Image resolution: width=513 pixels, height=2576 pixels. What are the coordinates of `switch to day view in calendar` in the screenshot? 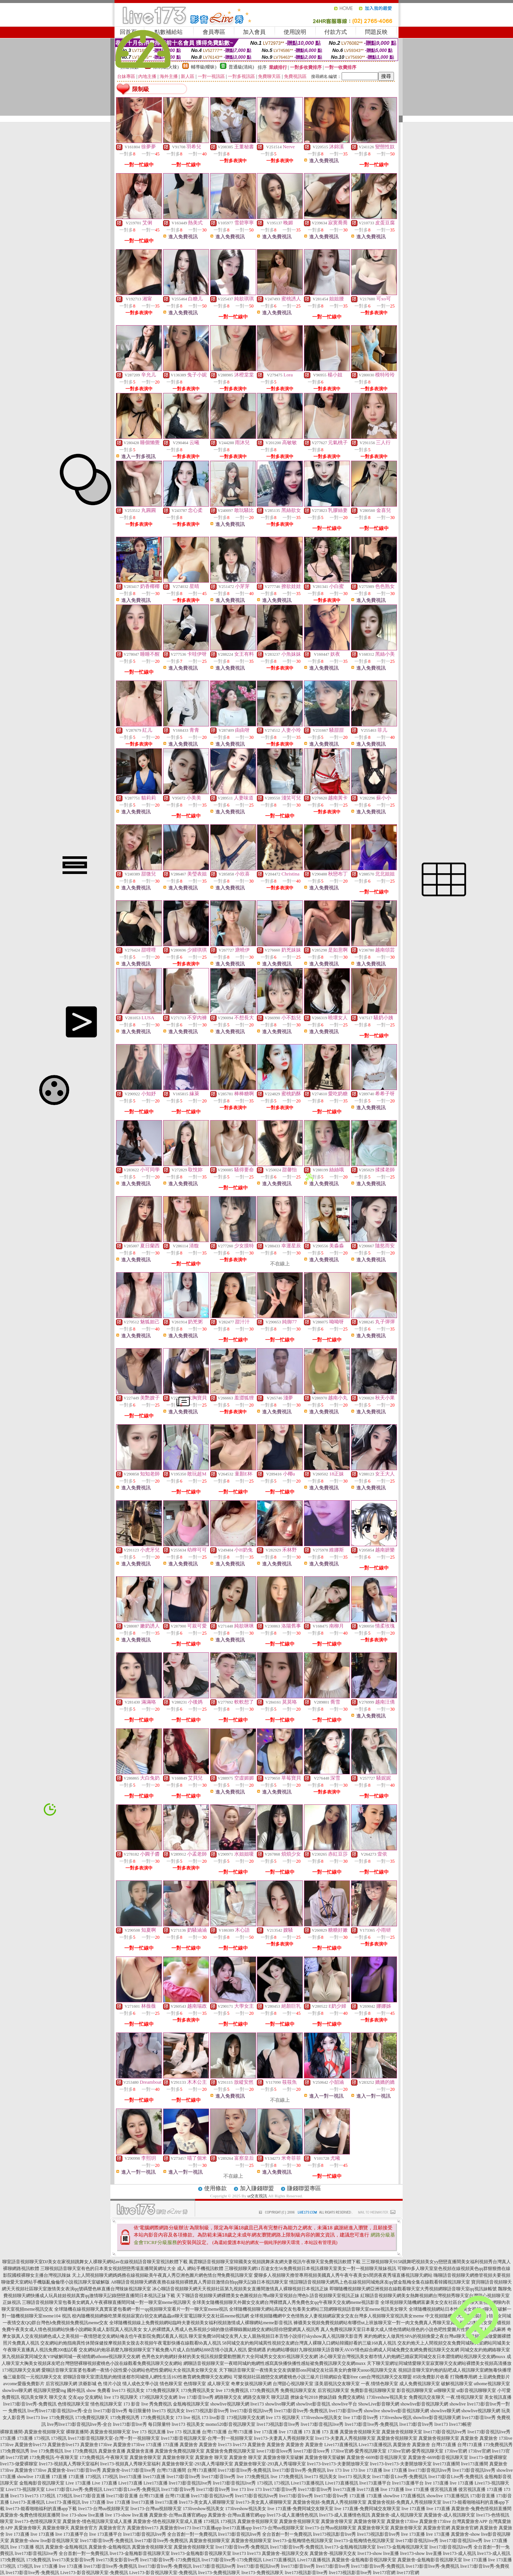 It's located at (75, 864).